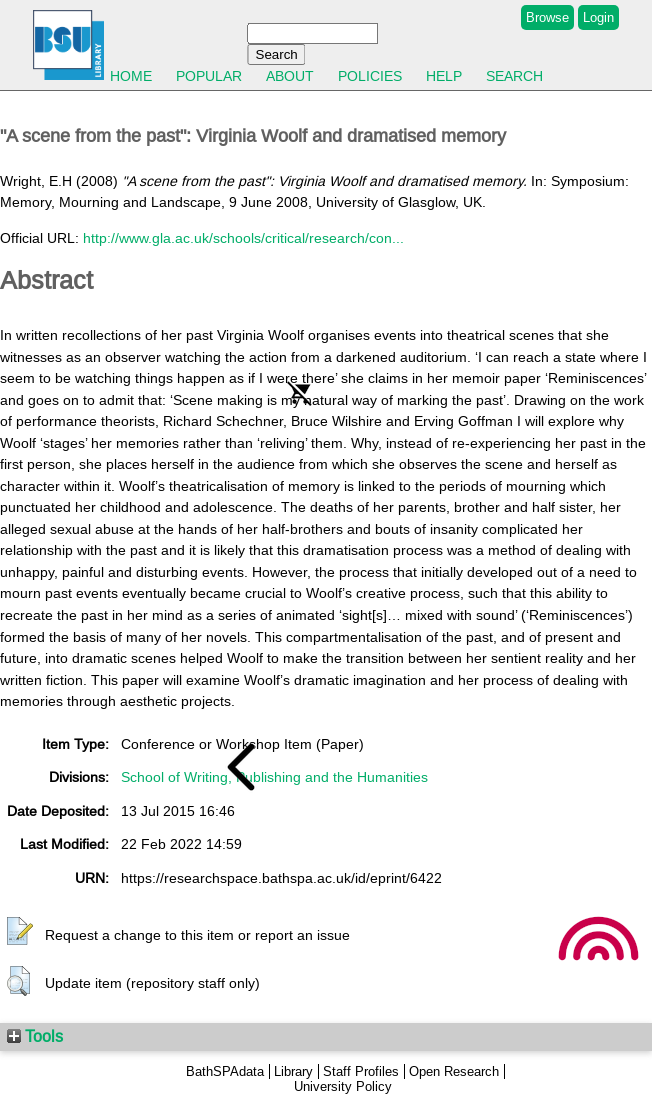  Describe the element at coordinates (598, 938) in the screenshot. I see `indicates pride or LGBTQ+ related content` at that location.